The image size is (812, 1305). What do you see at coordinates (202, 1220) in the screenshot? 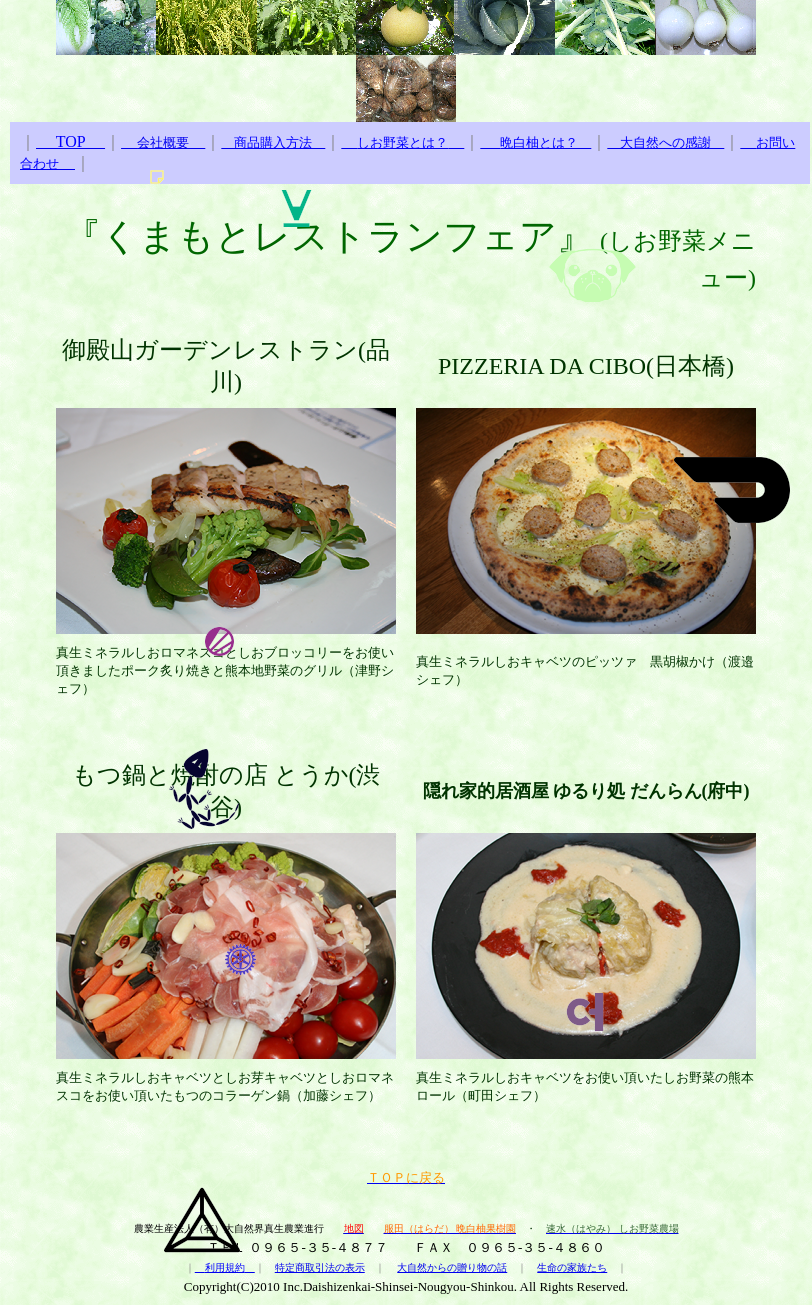
I see `basic attention token (BAT) cryptocurrency logo` at bounding box center [202, 1220].